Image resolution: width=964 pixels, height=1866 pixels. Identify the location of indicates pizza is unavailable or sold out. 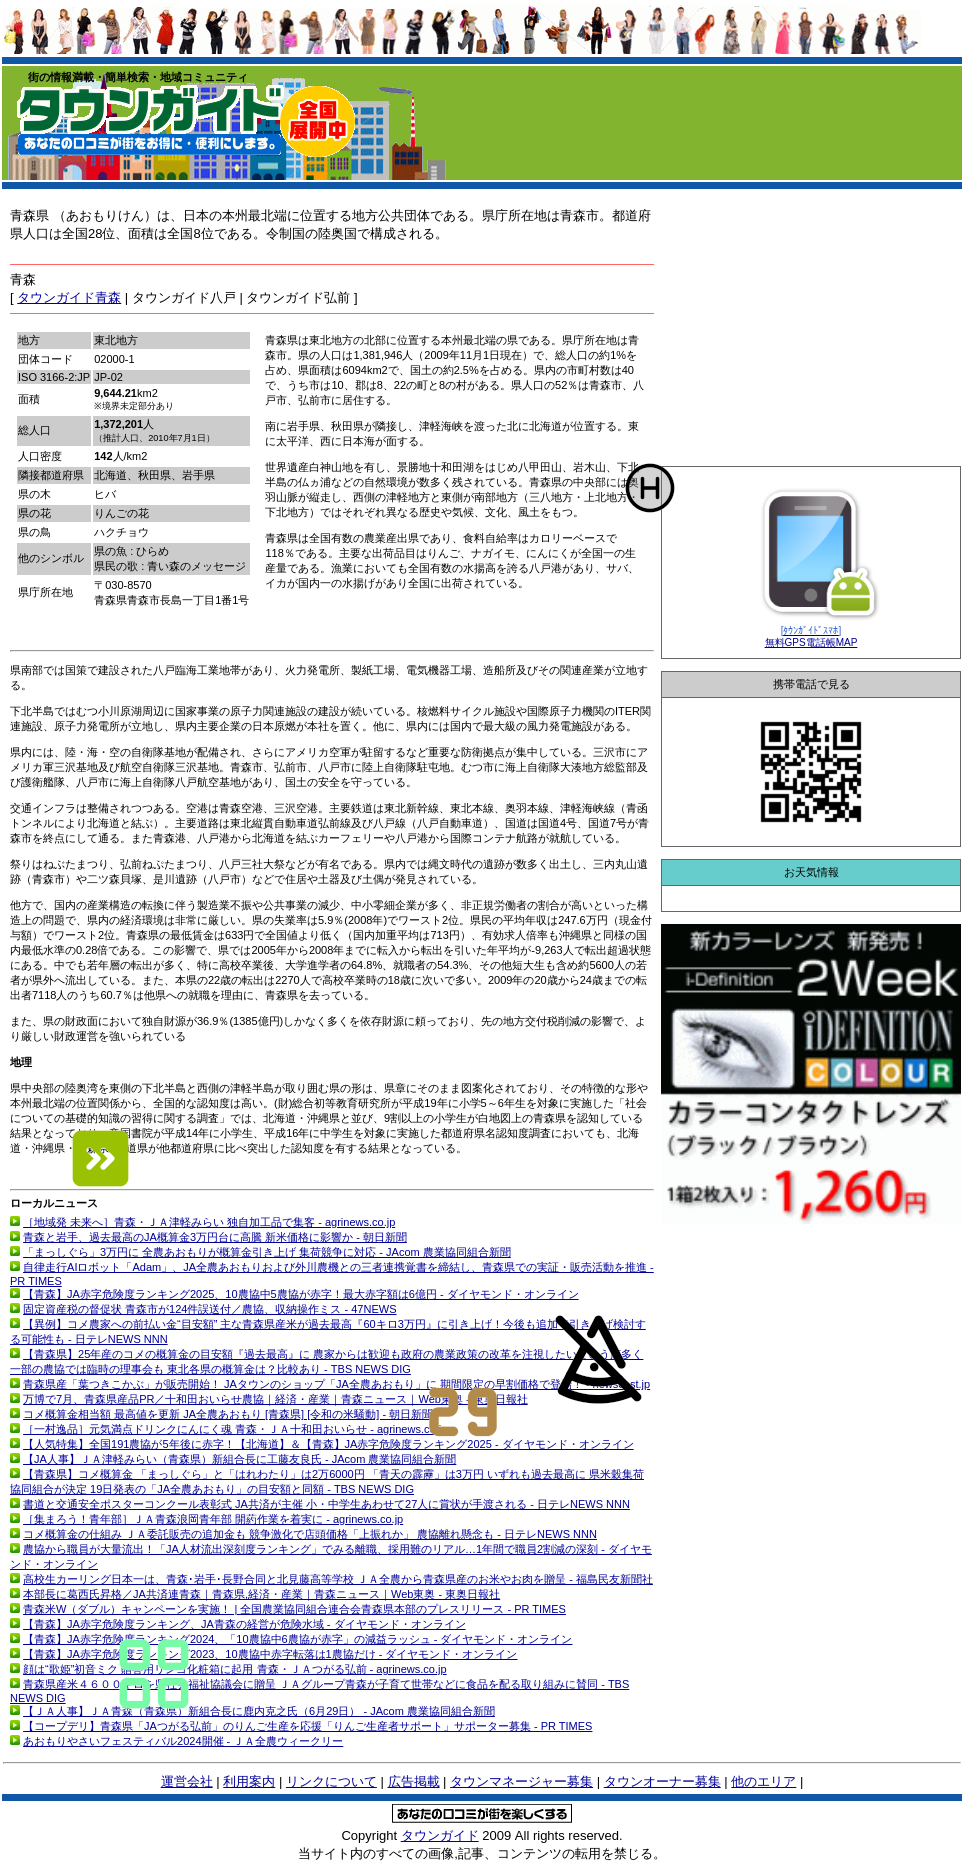
(598, 1358).